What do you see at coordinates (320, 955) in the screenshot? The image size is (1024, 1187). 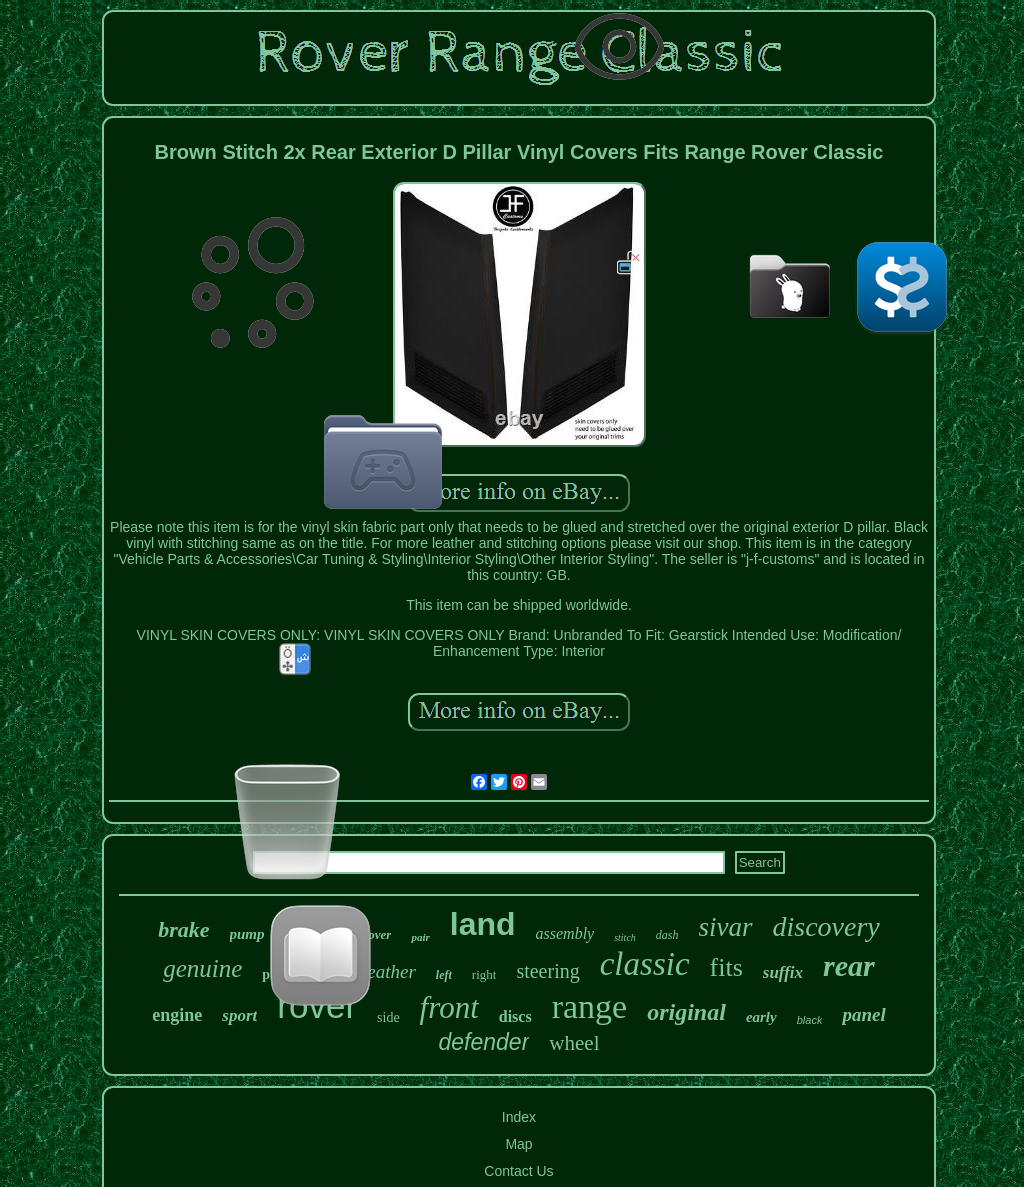 I see `open the Books app` at bounding box center [320, 955].